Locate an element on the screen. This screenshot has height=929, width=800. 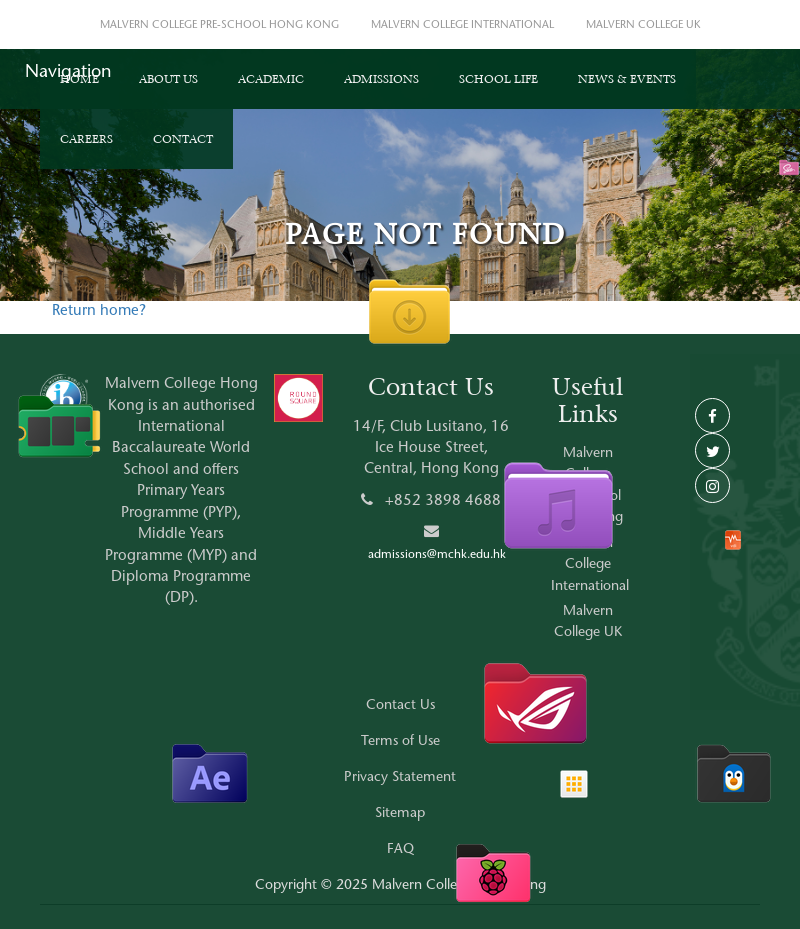
open windows subsystem for linux files is located at coordinates (733, 775).